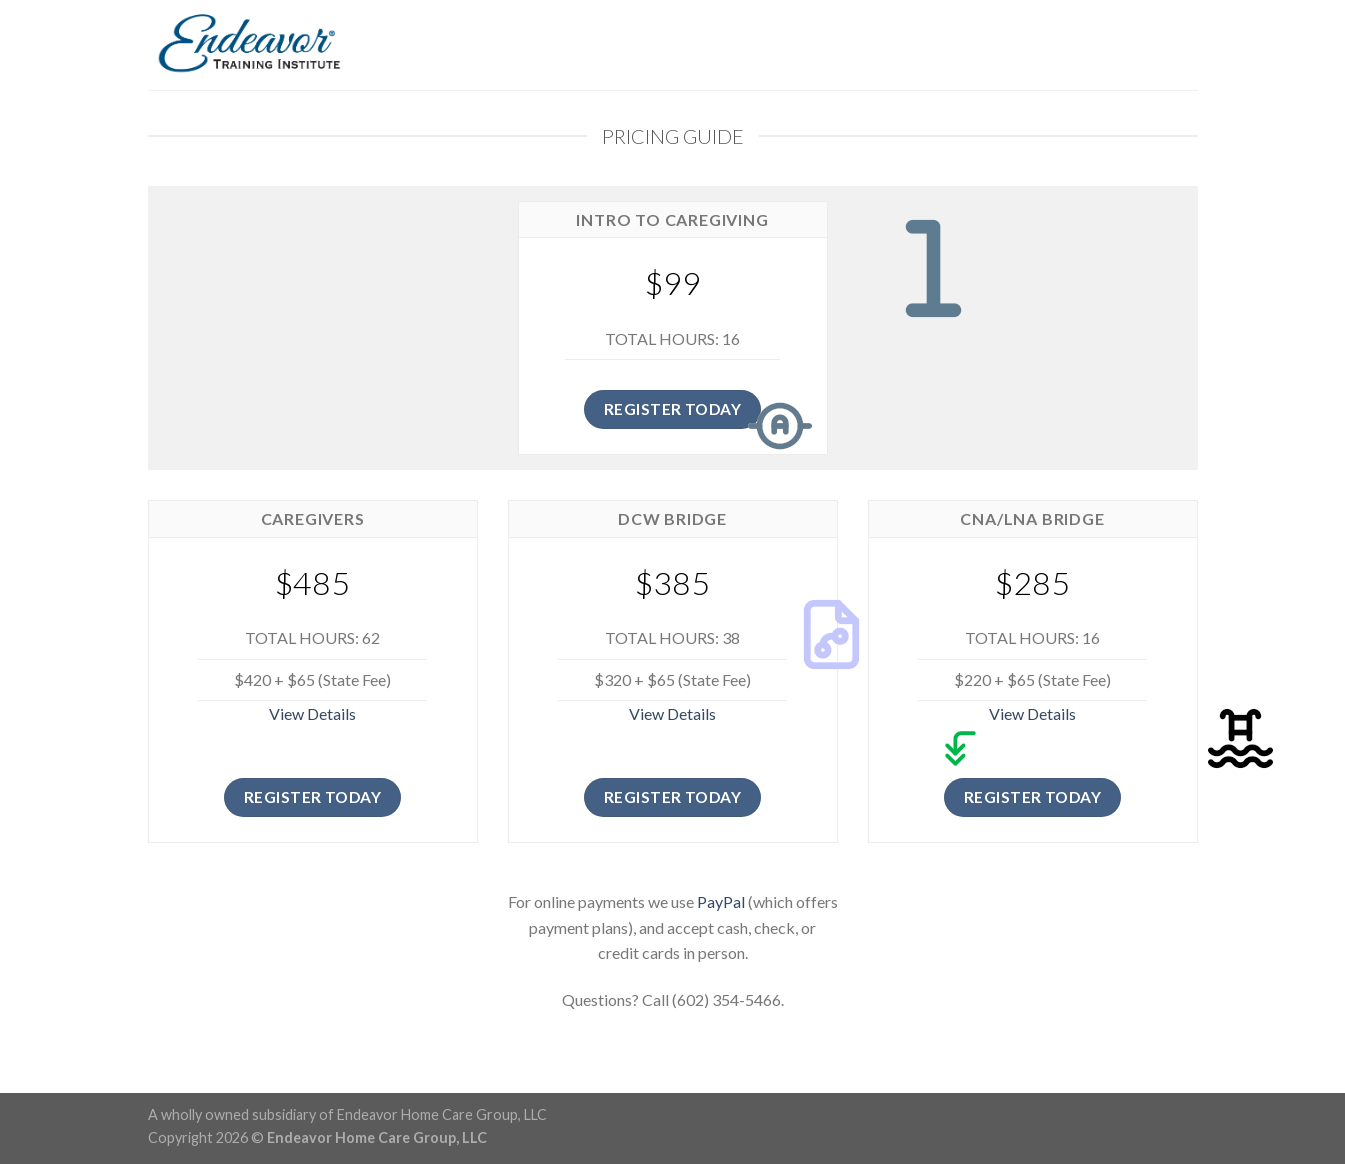 This screenshot has height=1164, width=1345. What do you see at coordinates (933, 268) in the screenshot?
I see `indicates the number one or first item in a list` at bounding box center [933, 268].